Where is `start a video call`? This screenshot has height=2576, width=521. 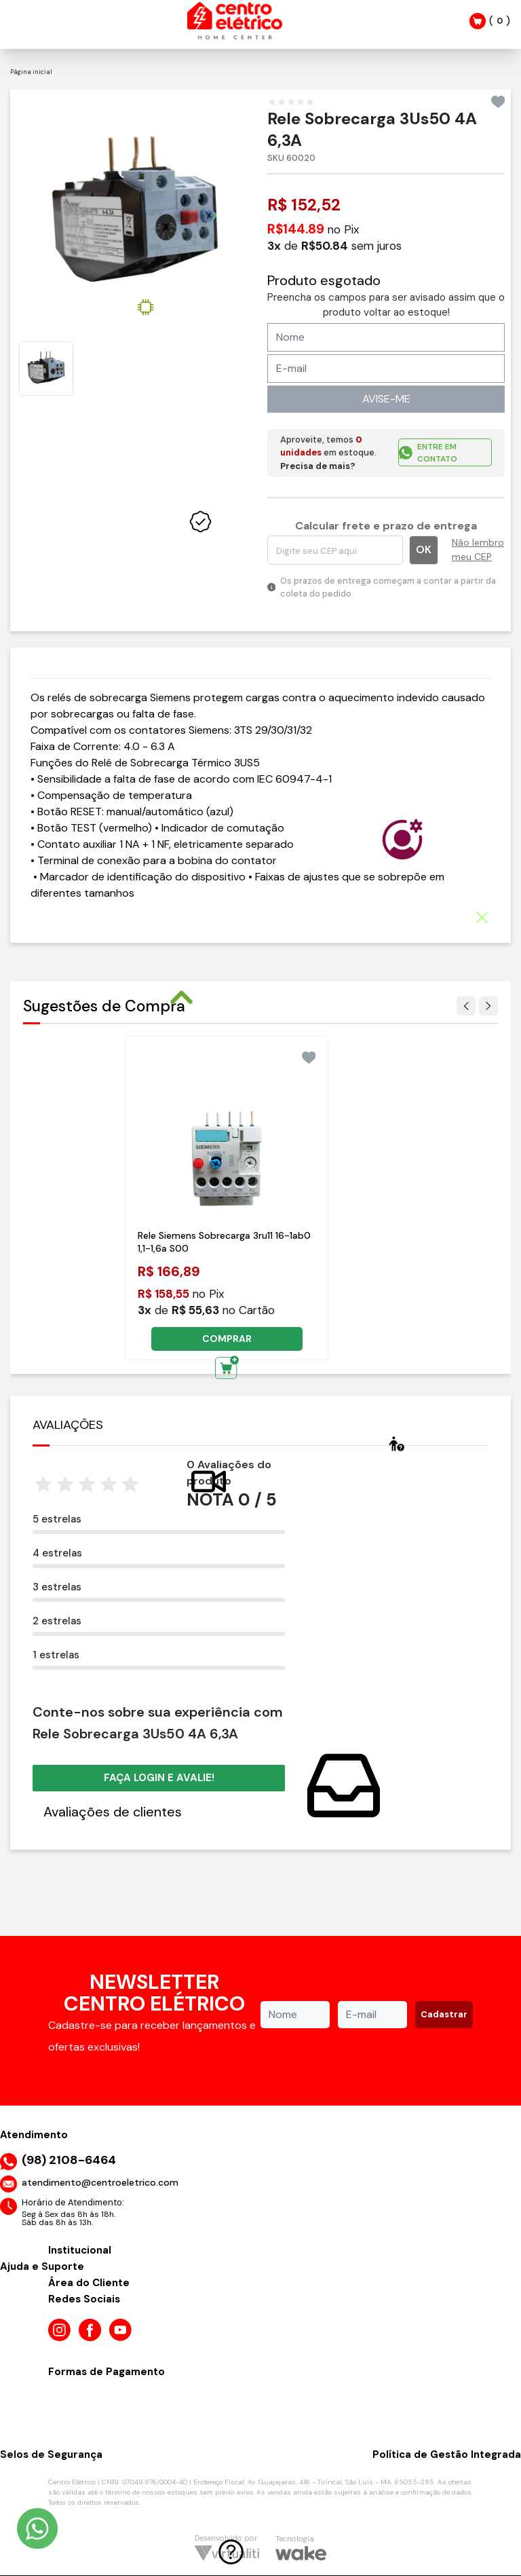
start a video call is located at coordinates (208, 1481).